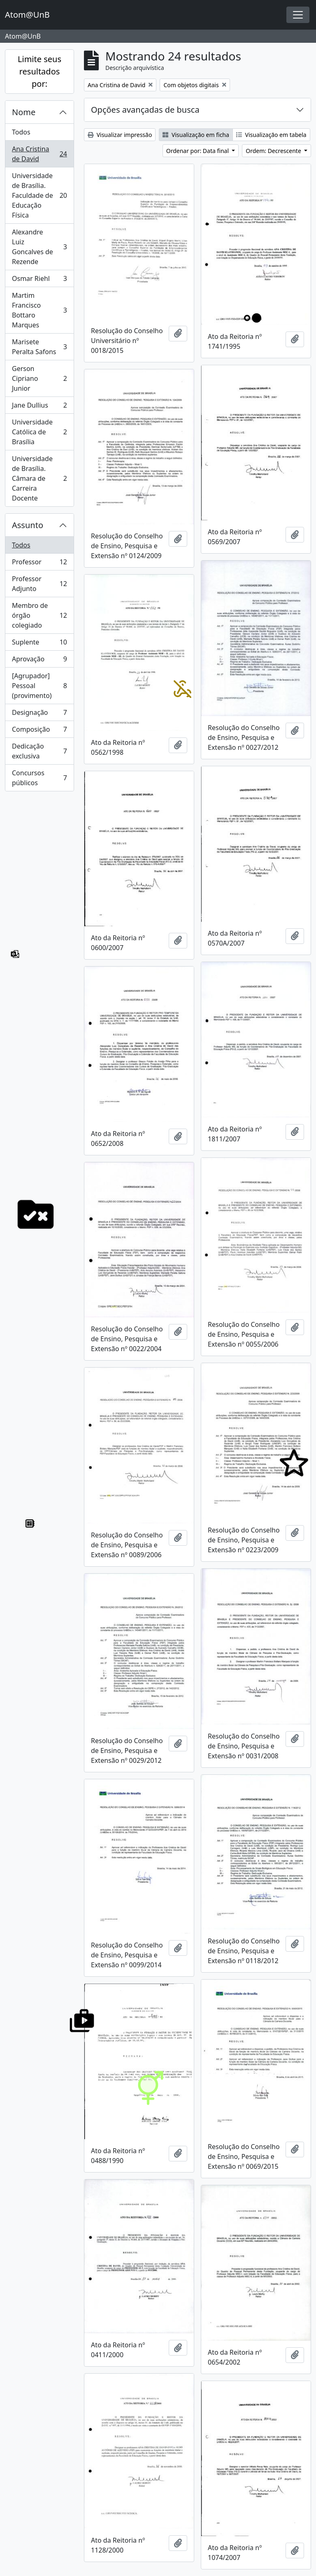 This screenshot has width=316, height=2576. What do you see at coordinates (253, 318) in the screenshot?
I see `enable HDR strong mode for photos` at bounding box center [253, 318].